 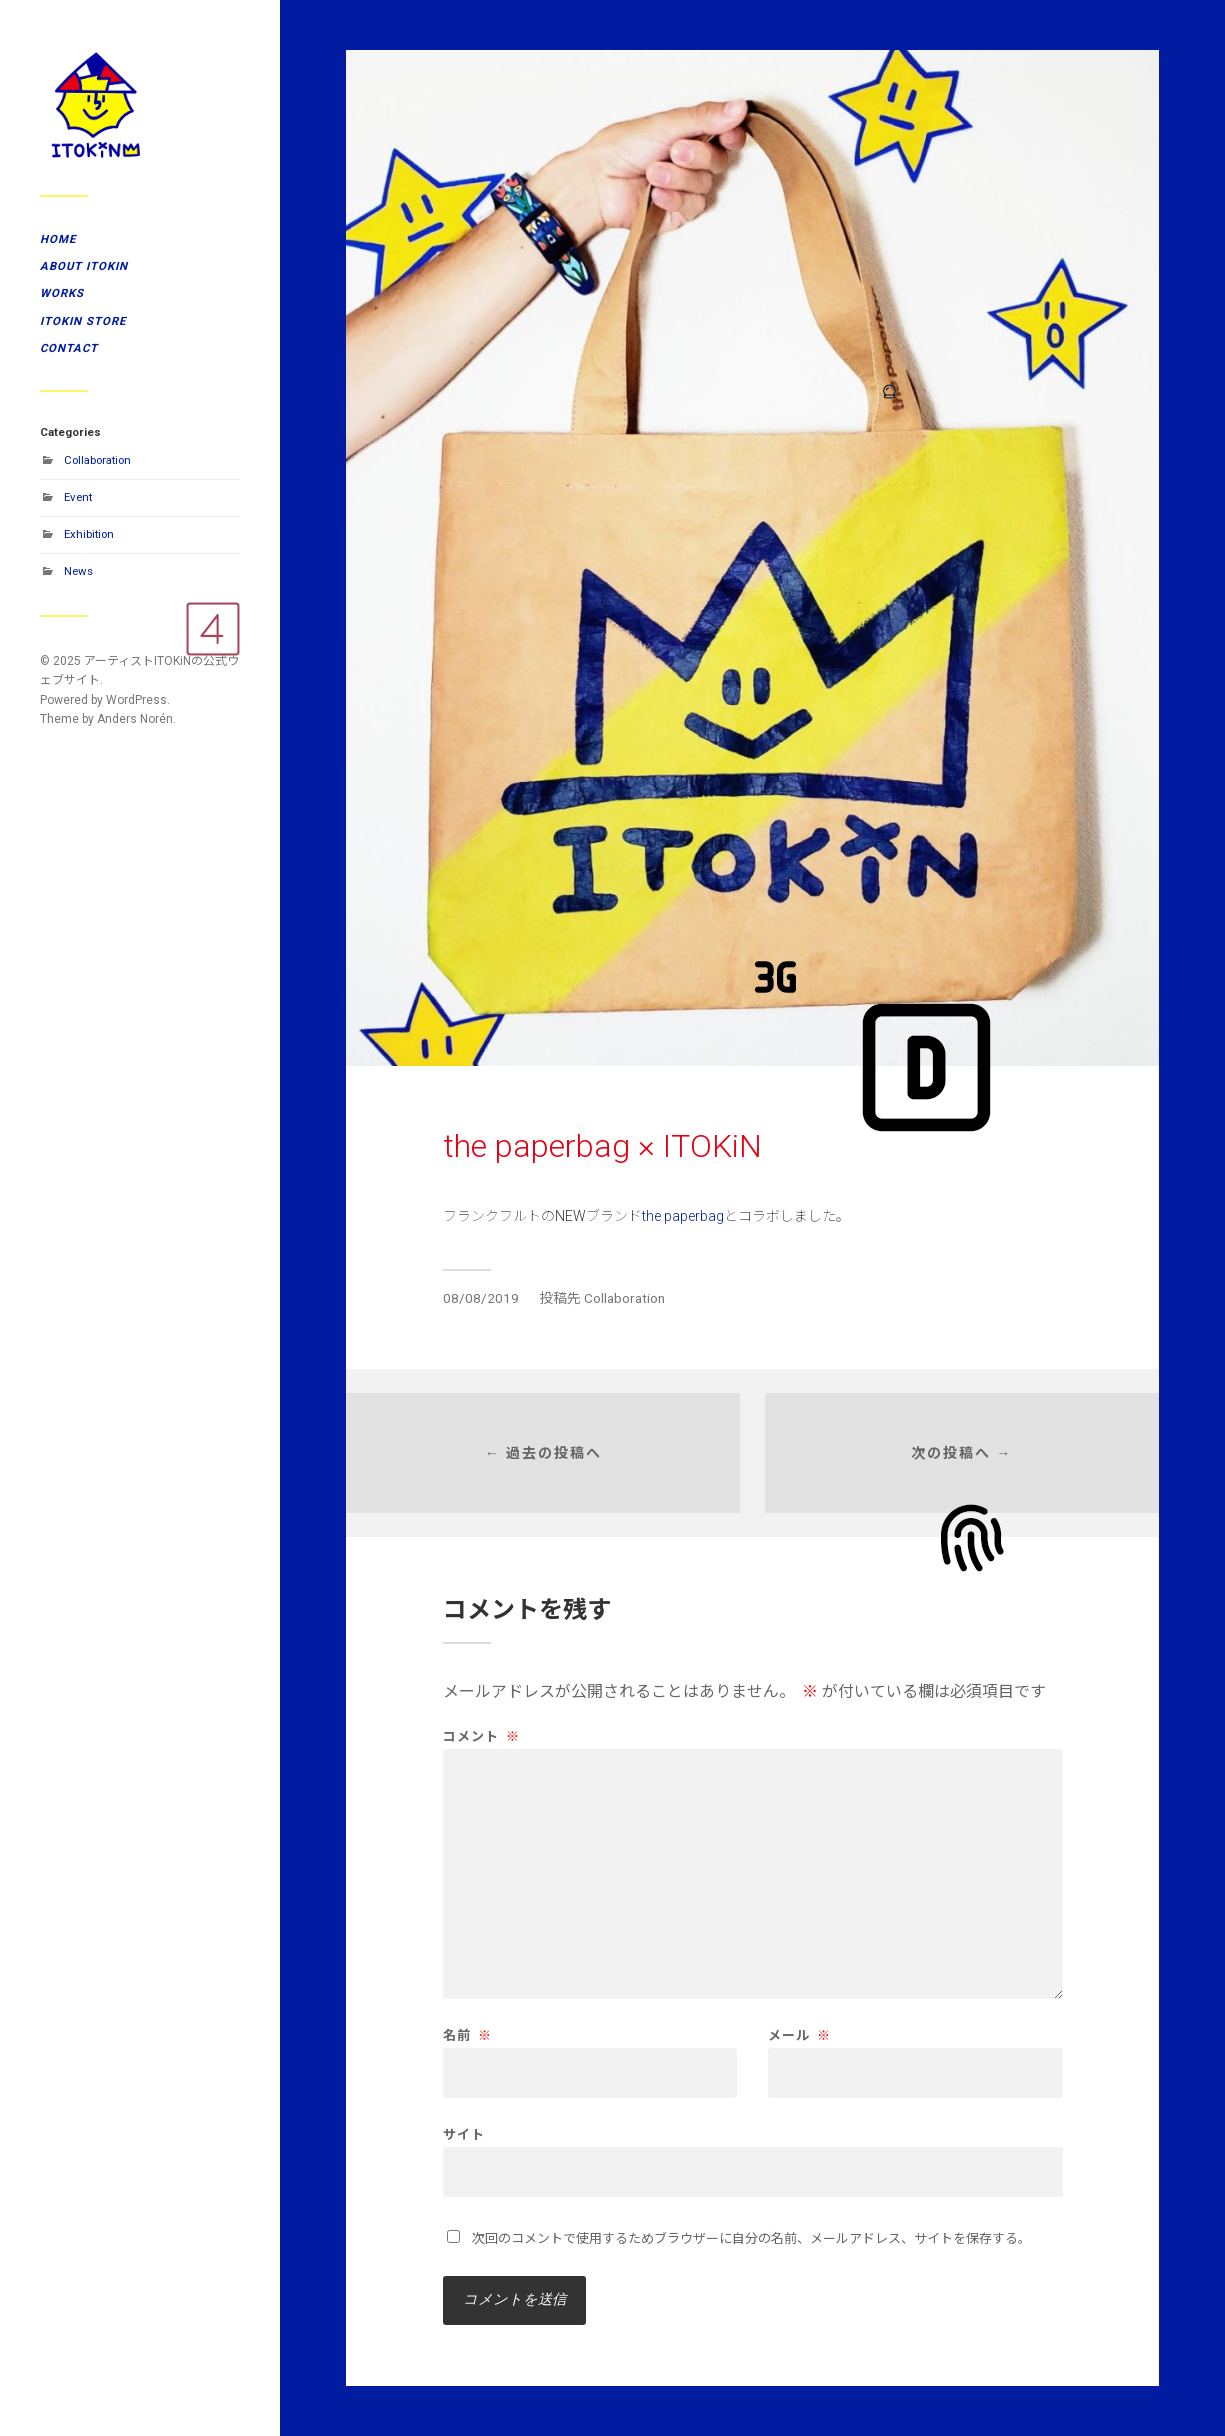 What do you see at coordinates (213, 629) in the screenshot?
I see `select option number four` at bounding box center [213, 629].